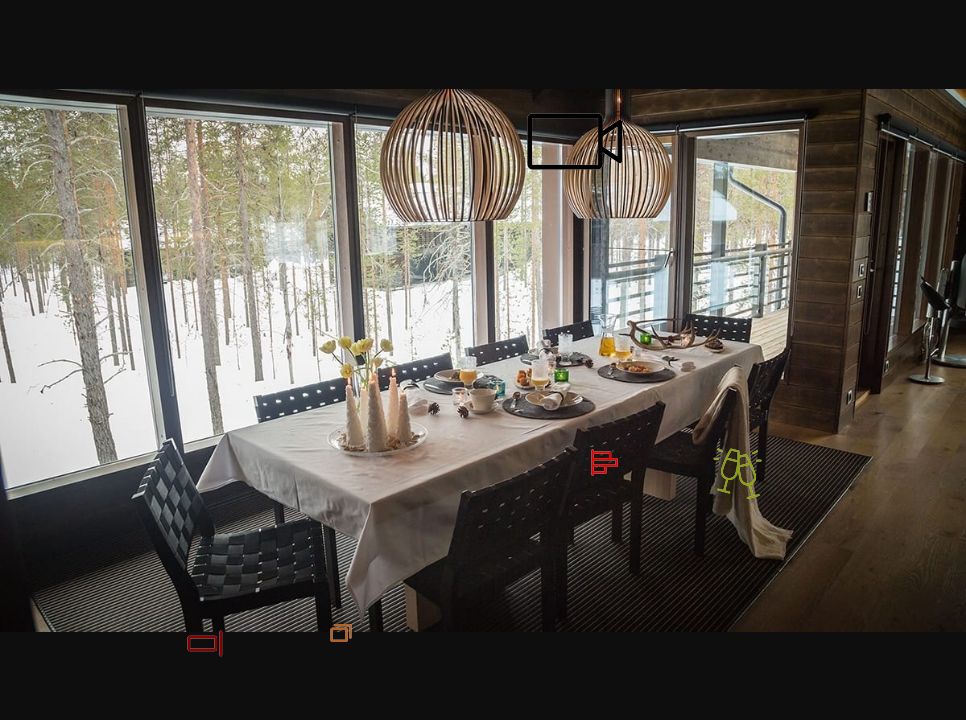 The height and width of the screenshot is (720, 966). Describe the element at coordinates (205, 643) in the screenshot. I see `align content to the right` at that location.